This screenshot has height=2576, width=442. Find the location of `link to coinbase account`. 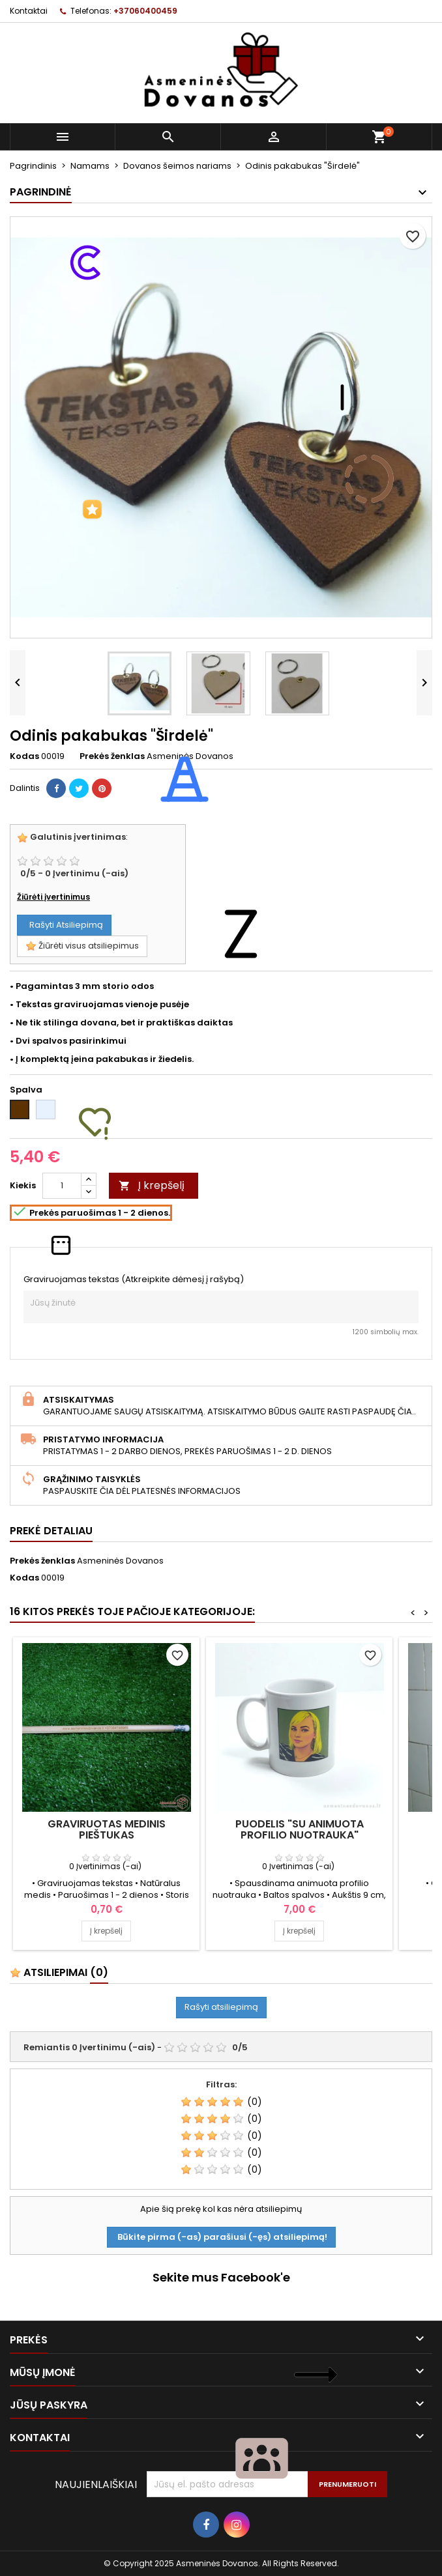

link to coinbase account is located at coordinates (86, 263).